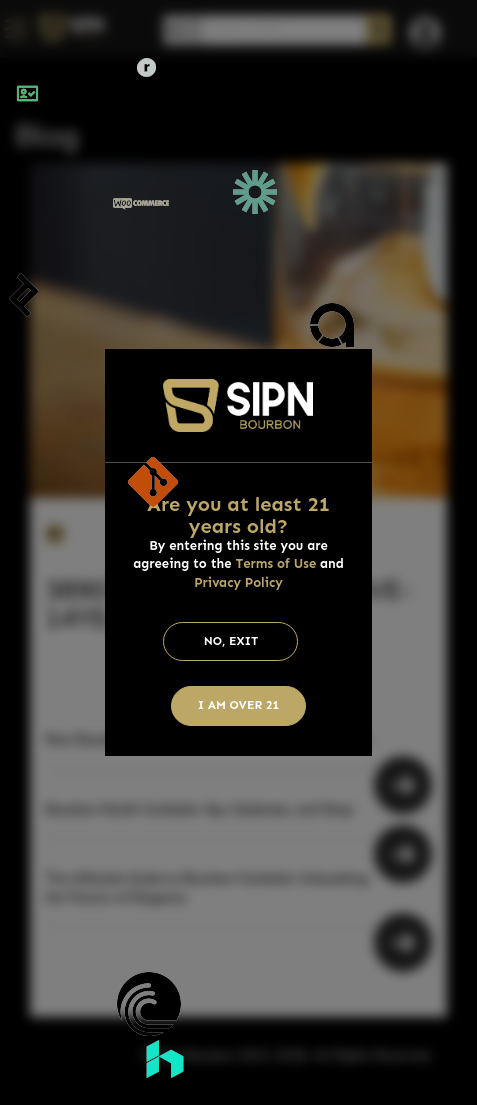 This screenshot has width=477, height=1105. What do you see at coordinates (146, 67) in the screenshot?
I see `open the Ravelry app` at bounding box center [146, 67].